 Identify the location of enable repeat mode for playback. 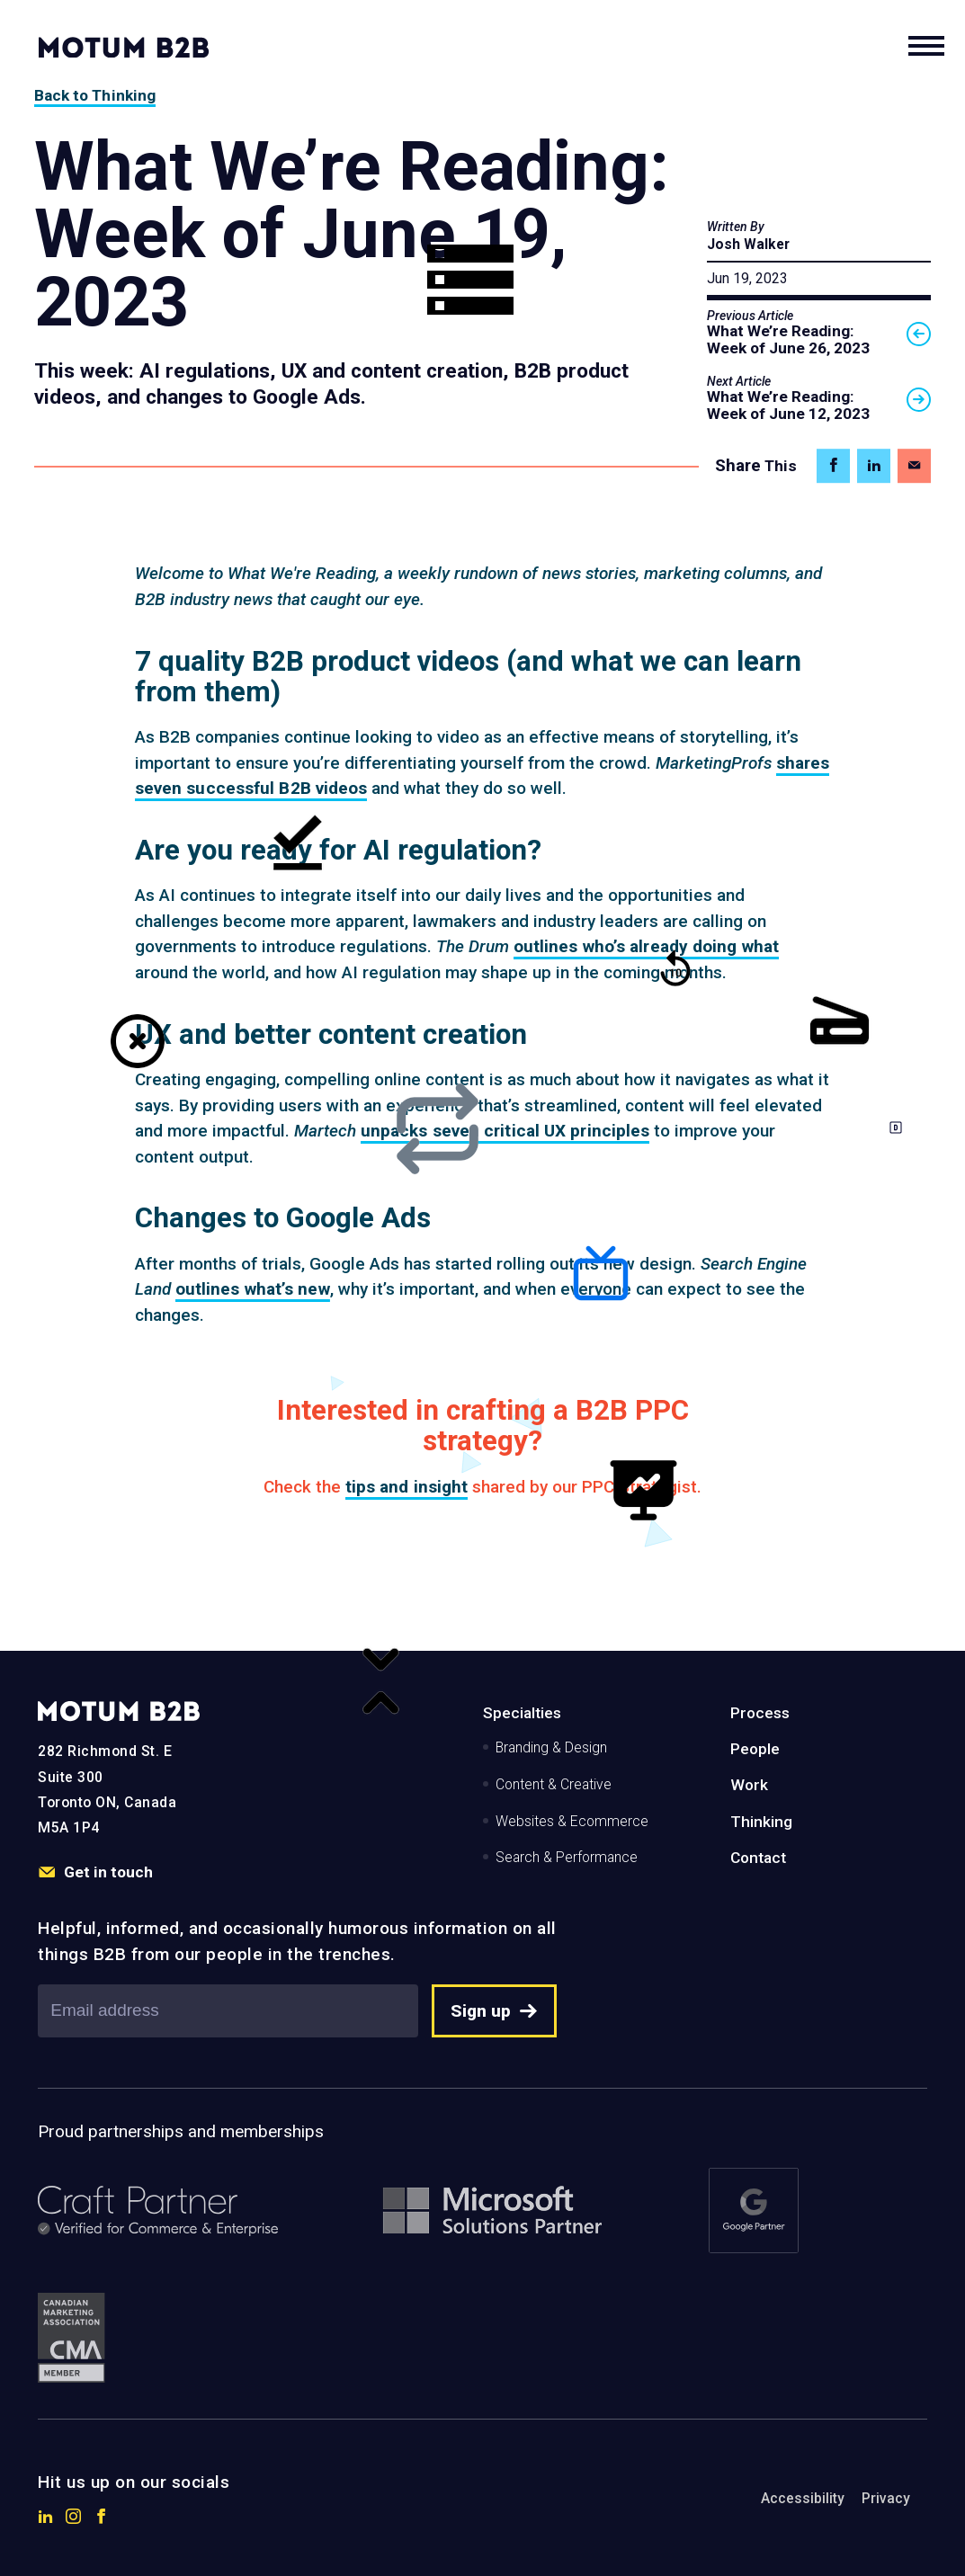
(437, 1128).